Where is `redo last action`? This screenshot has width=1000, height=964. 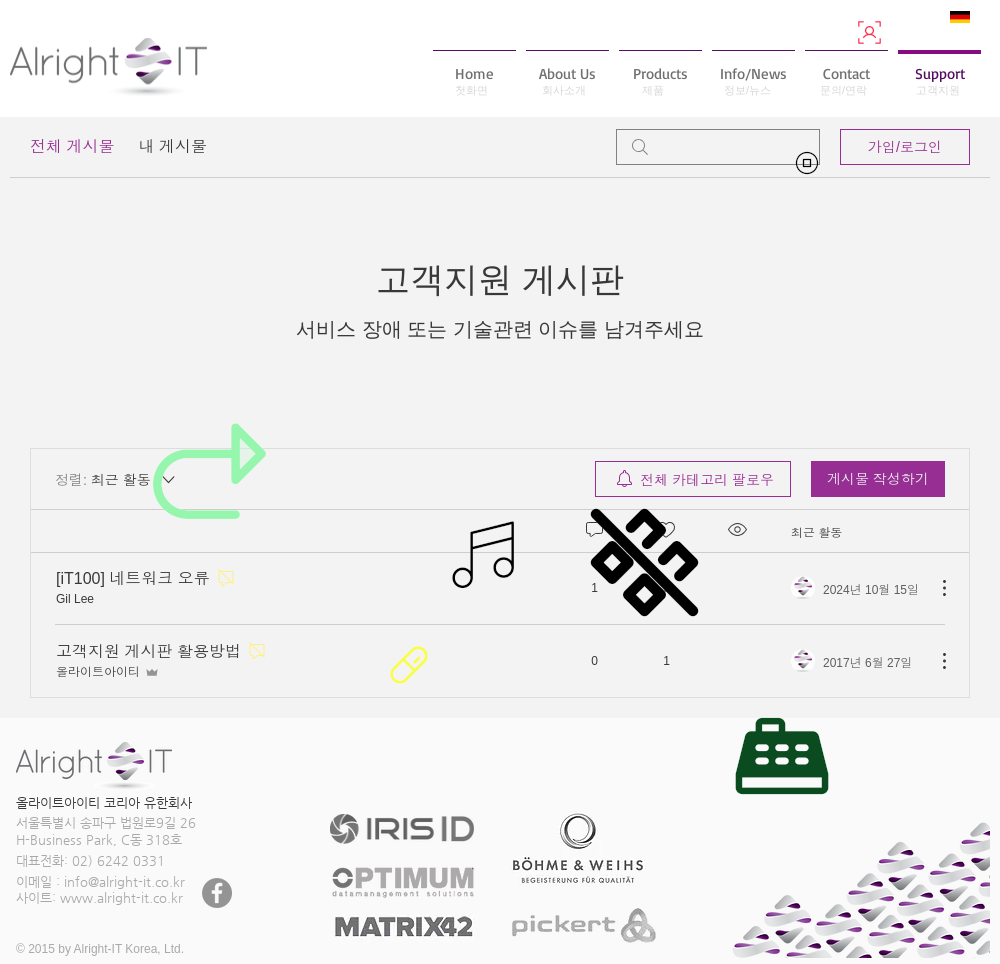 redo last action is located at coordinates (209, 475).